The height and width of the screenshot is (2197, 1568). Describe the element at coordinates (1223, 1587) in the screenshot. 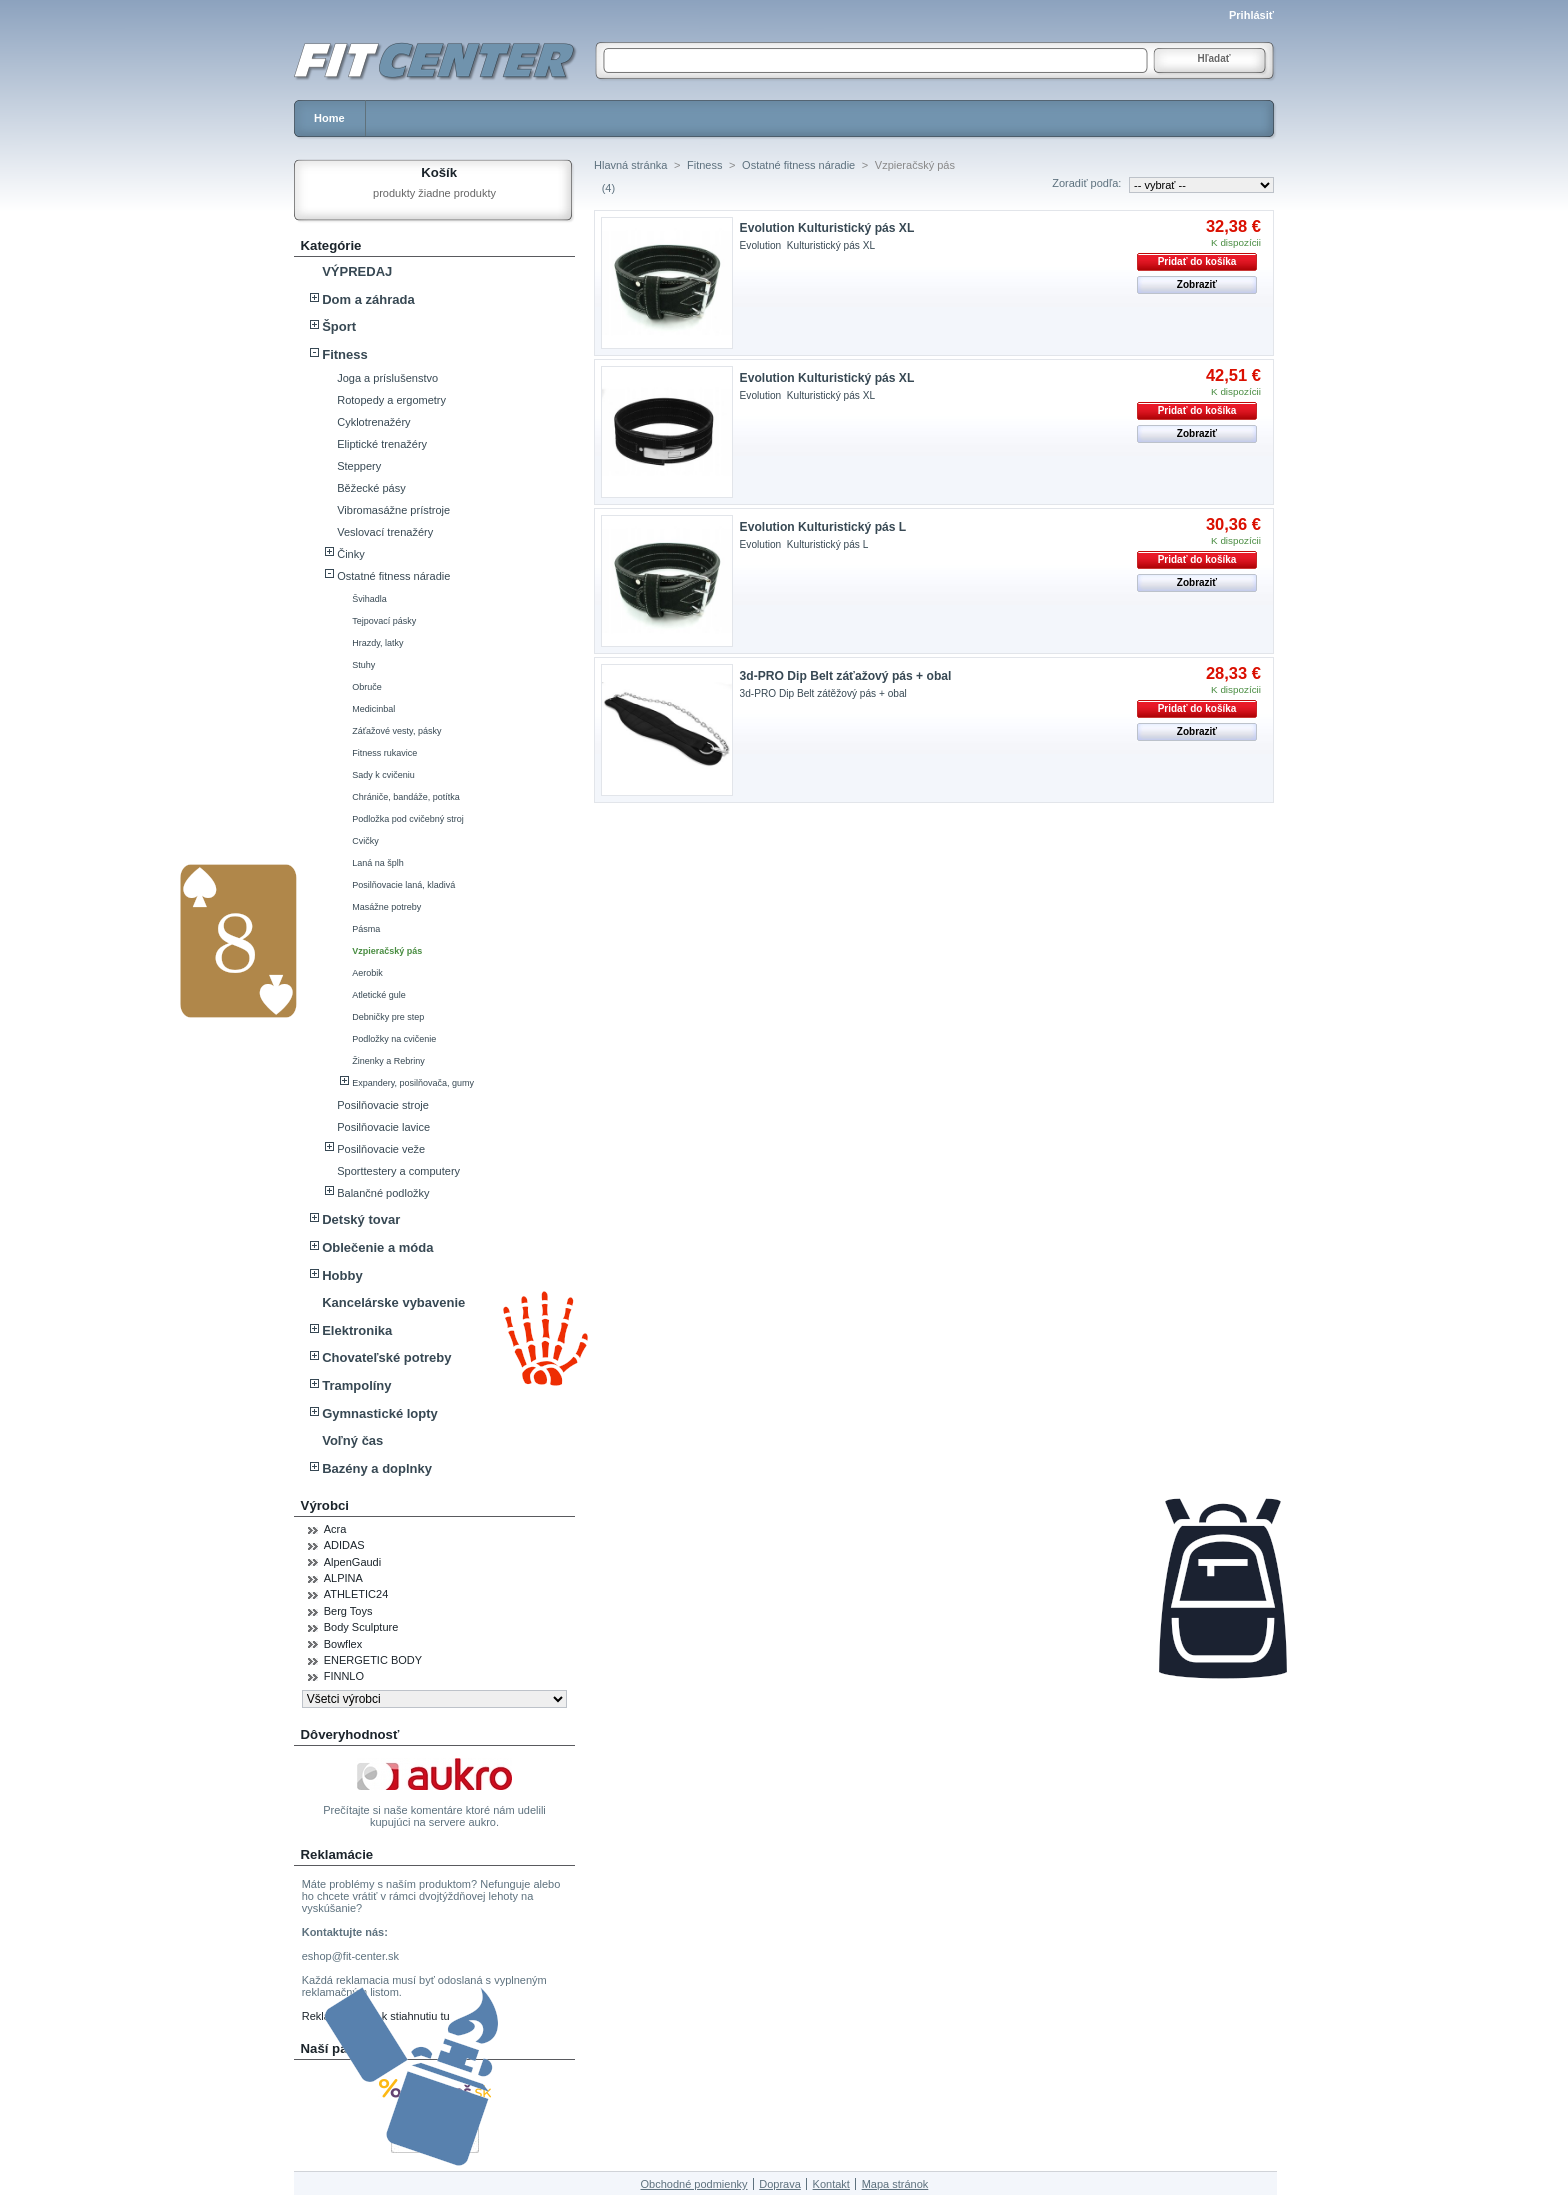

I see `access school or education features` at that location.